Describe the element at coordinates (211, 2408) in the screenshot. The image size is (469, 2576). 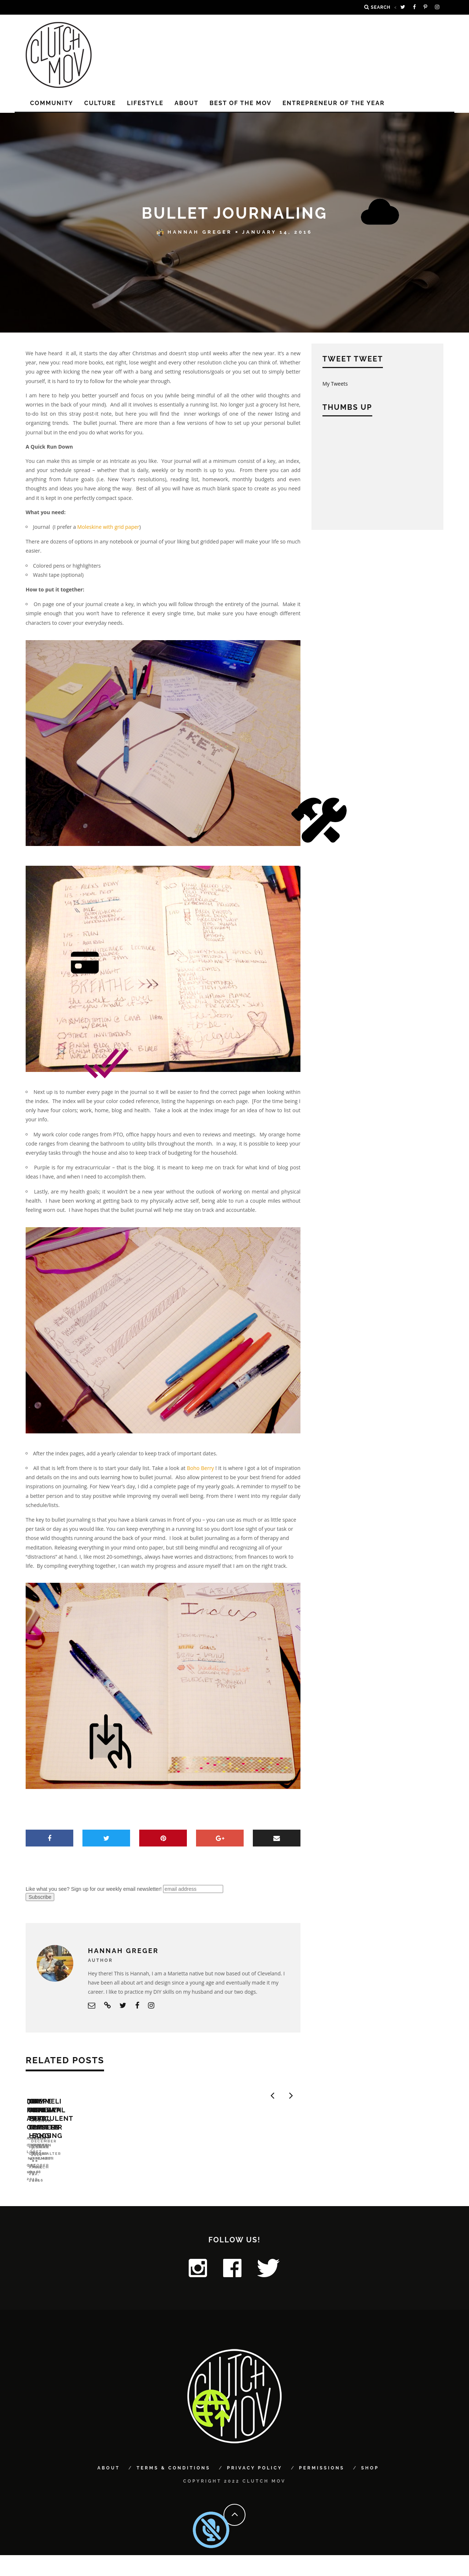
I see `upload content to the web` at that location.